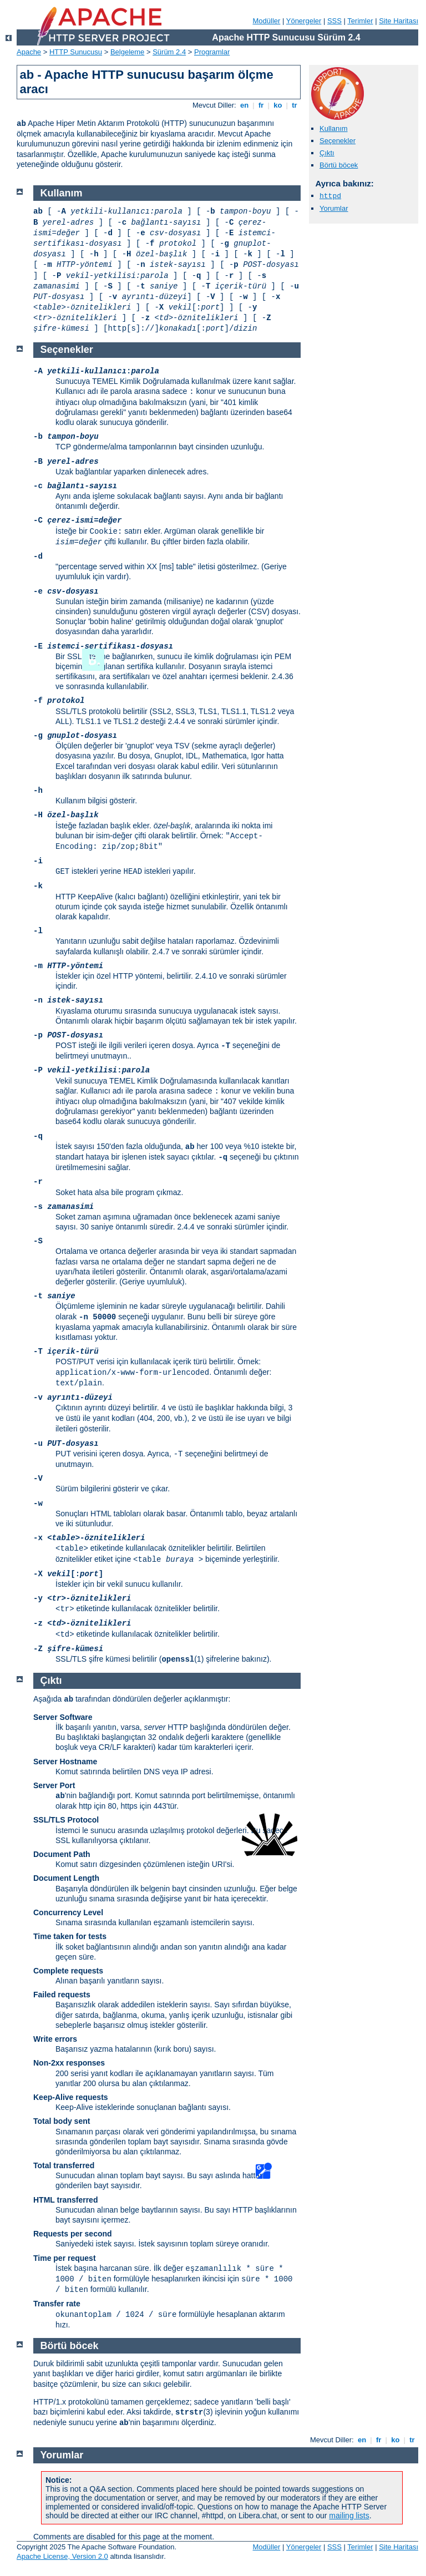 The image size is (426, 2576). I want to click on open google street view, so click(263, 2170).